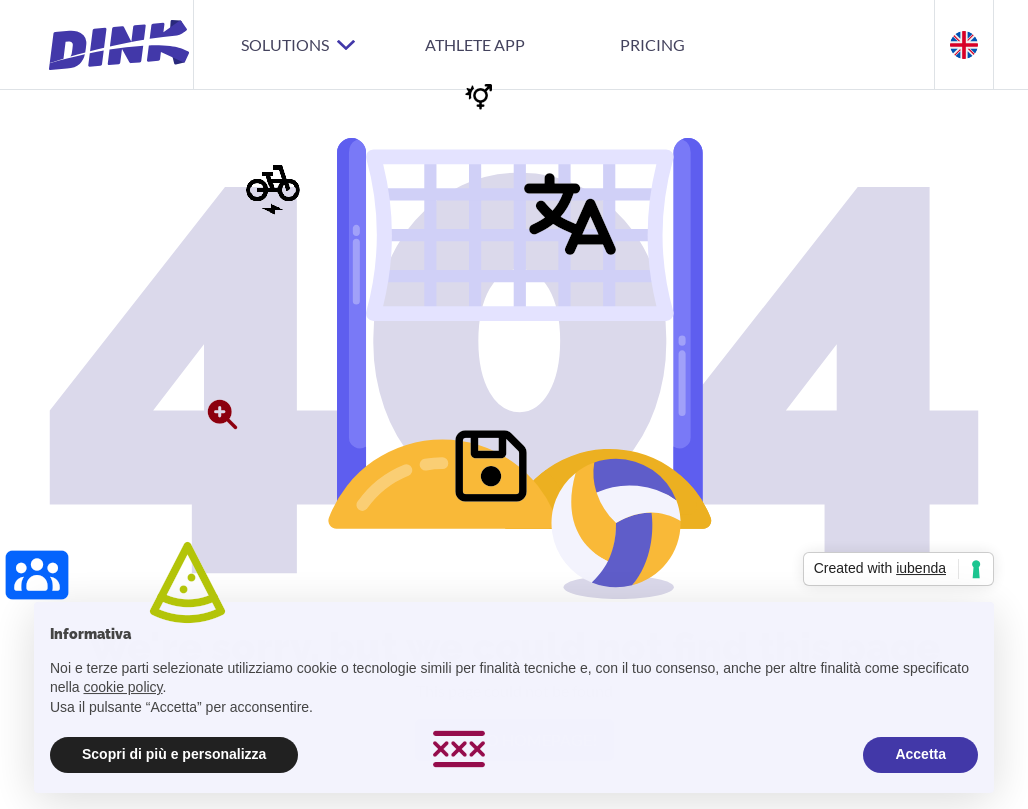 This screenshot has width=1028, height=809. Describe the element at coordinates (459, 749) in the screenshot. I see `delete multiple selected items` at that location.